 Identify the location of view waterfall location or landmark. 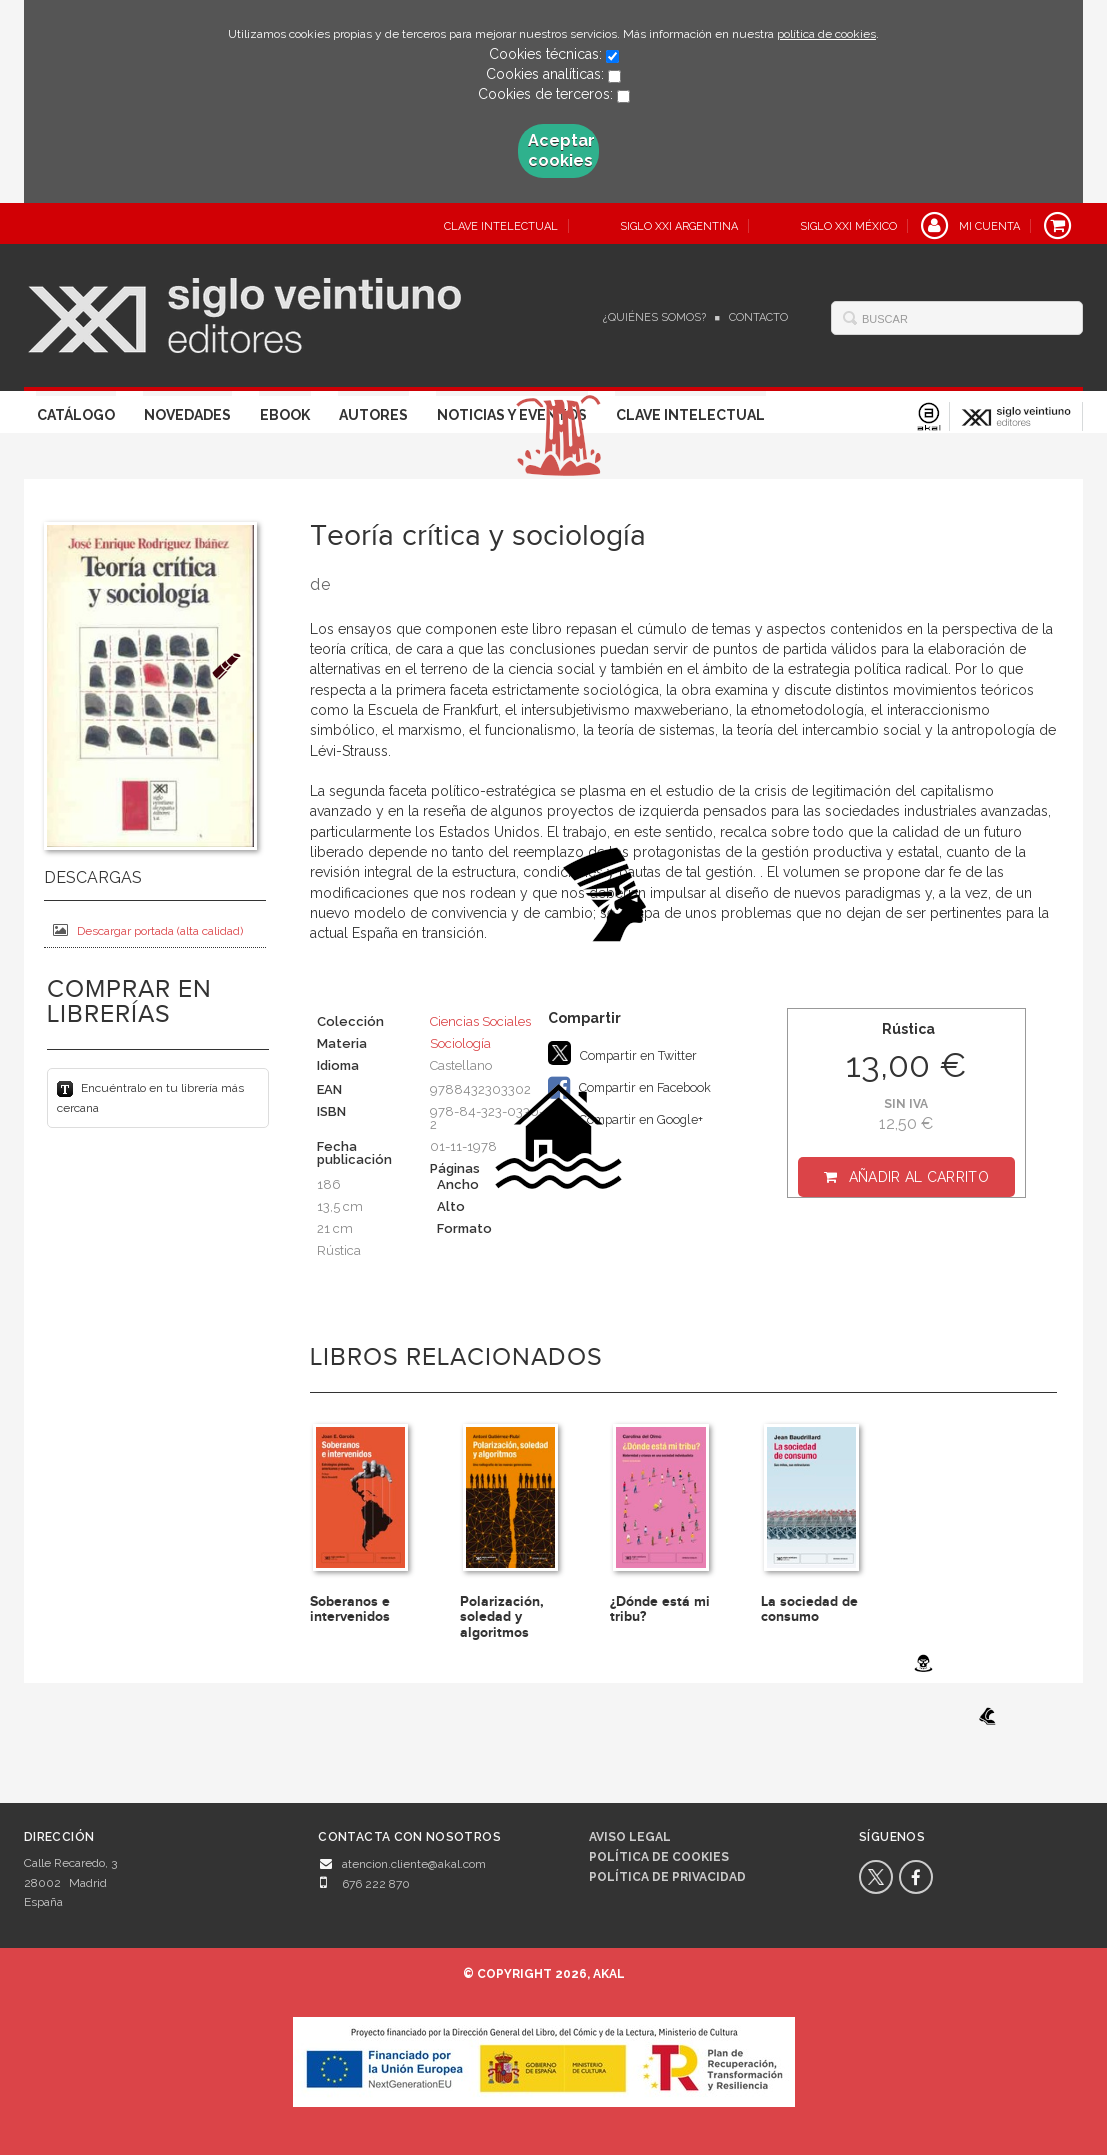
(558, 435).